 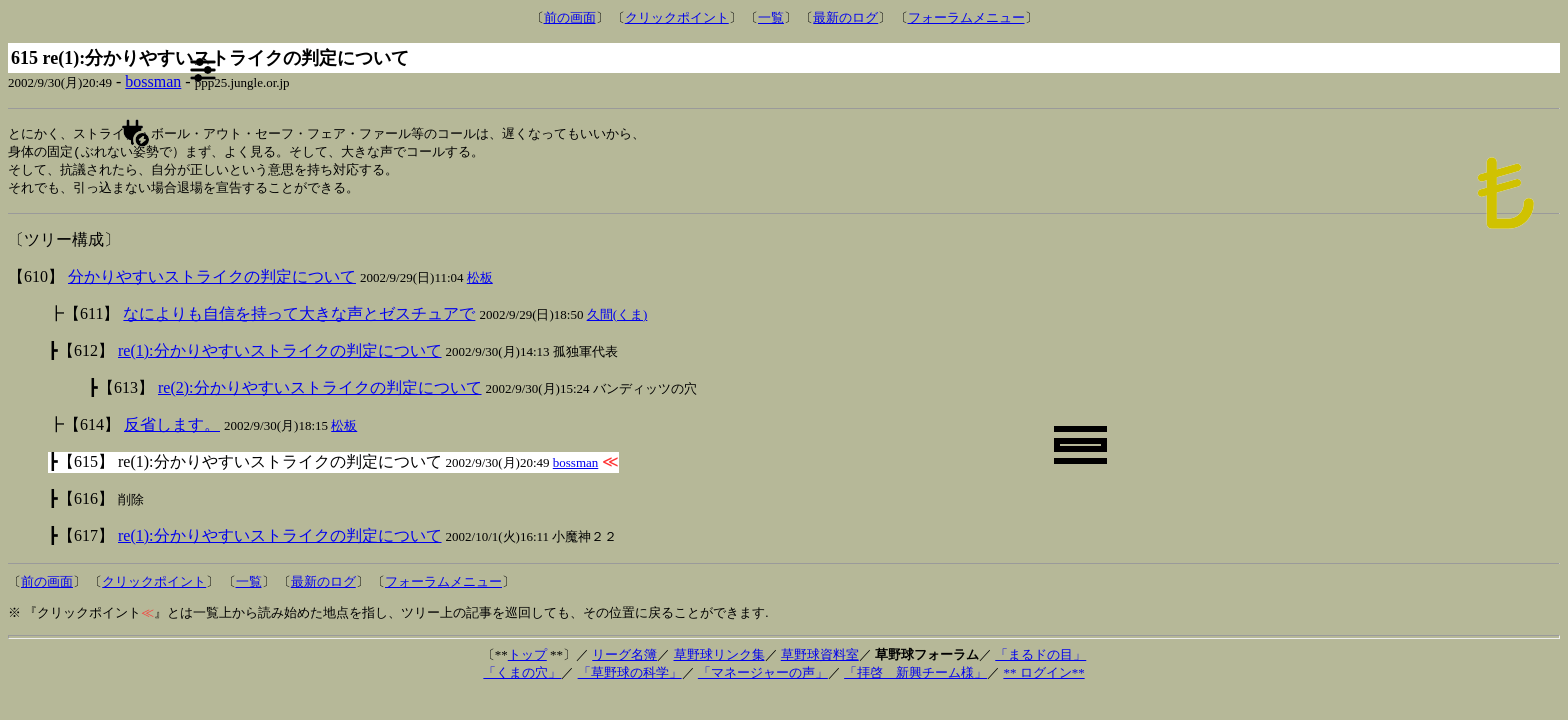 What do you see at coordinates (134, 133) in the screenshot?
I see `indicates active power connection or charging` at bounding box center [134, 133].